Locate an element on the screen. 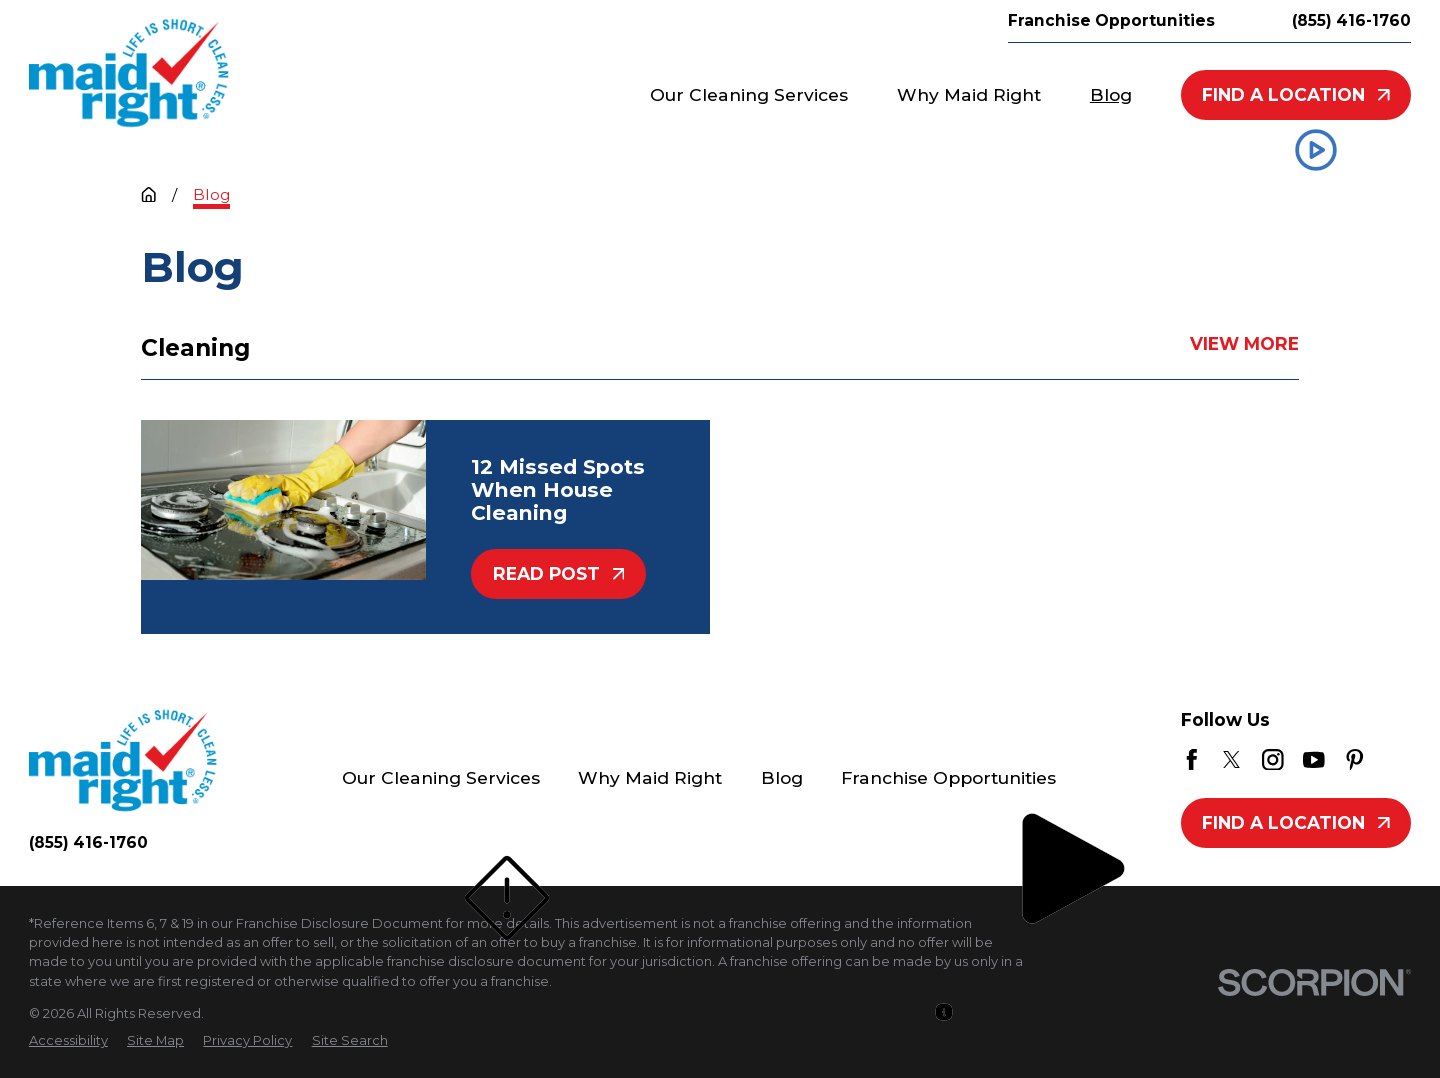  view more information or details is located at coordinates (944, 1012).